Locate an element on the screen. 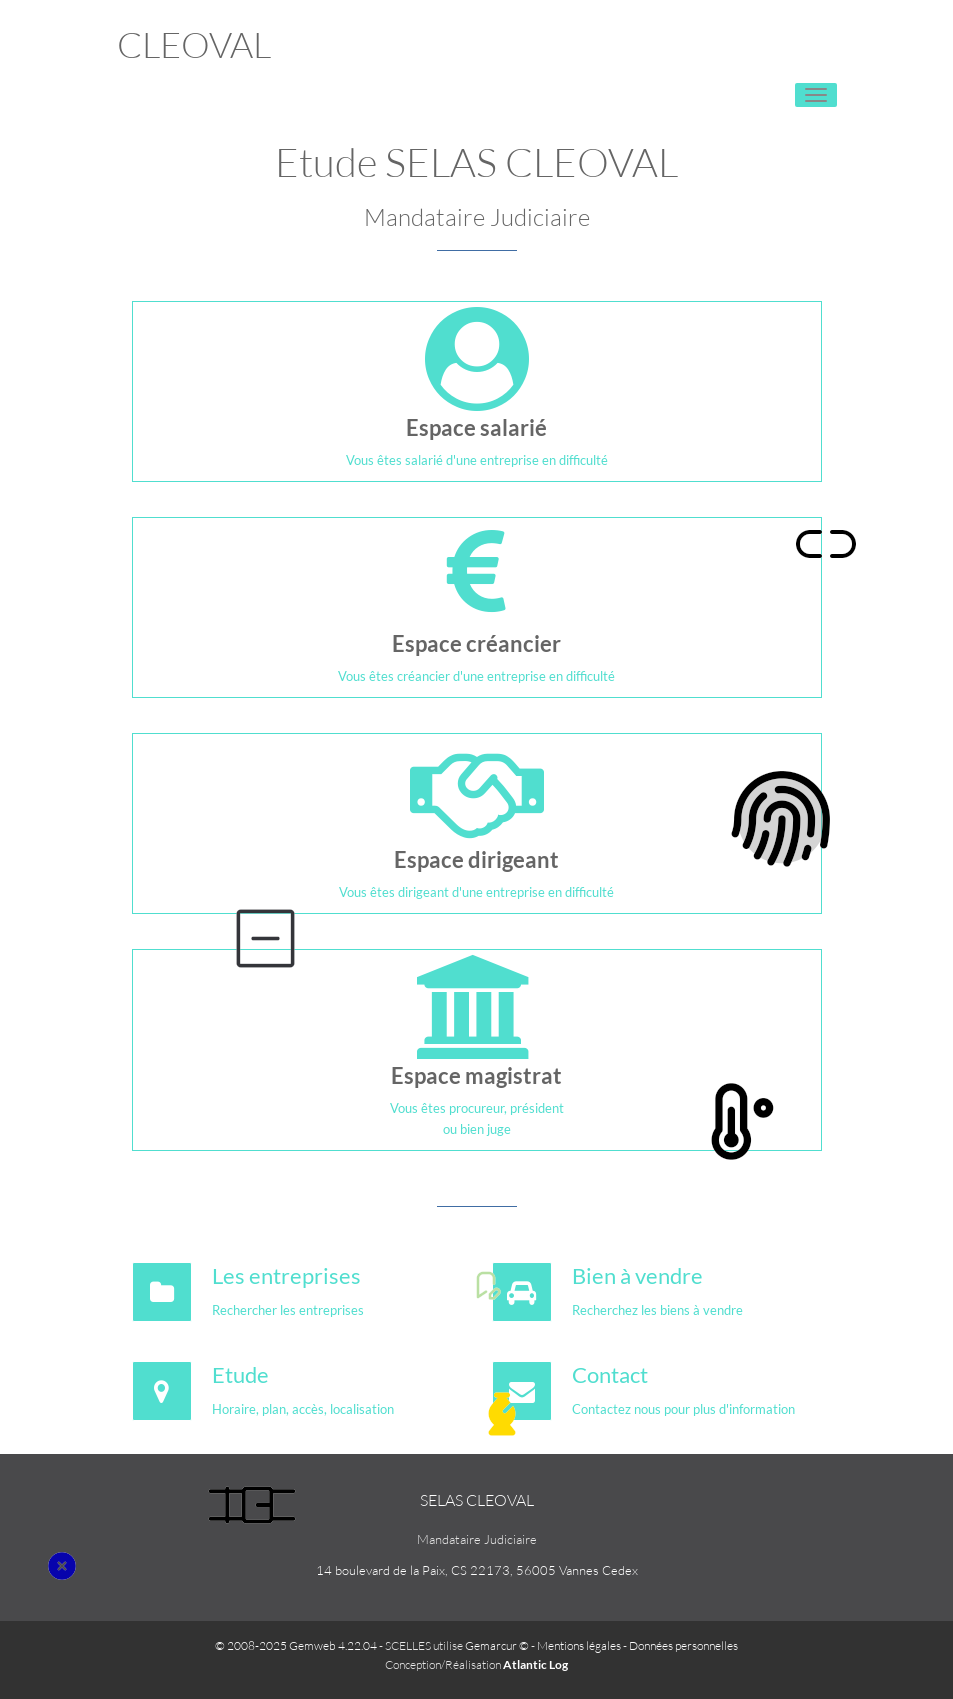  unlink or disconnect a URL is located at coordinates (826, 544).